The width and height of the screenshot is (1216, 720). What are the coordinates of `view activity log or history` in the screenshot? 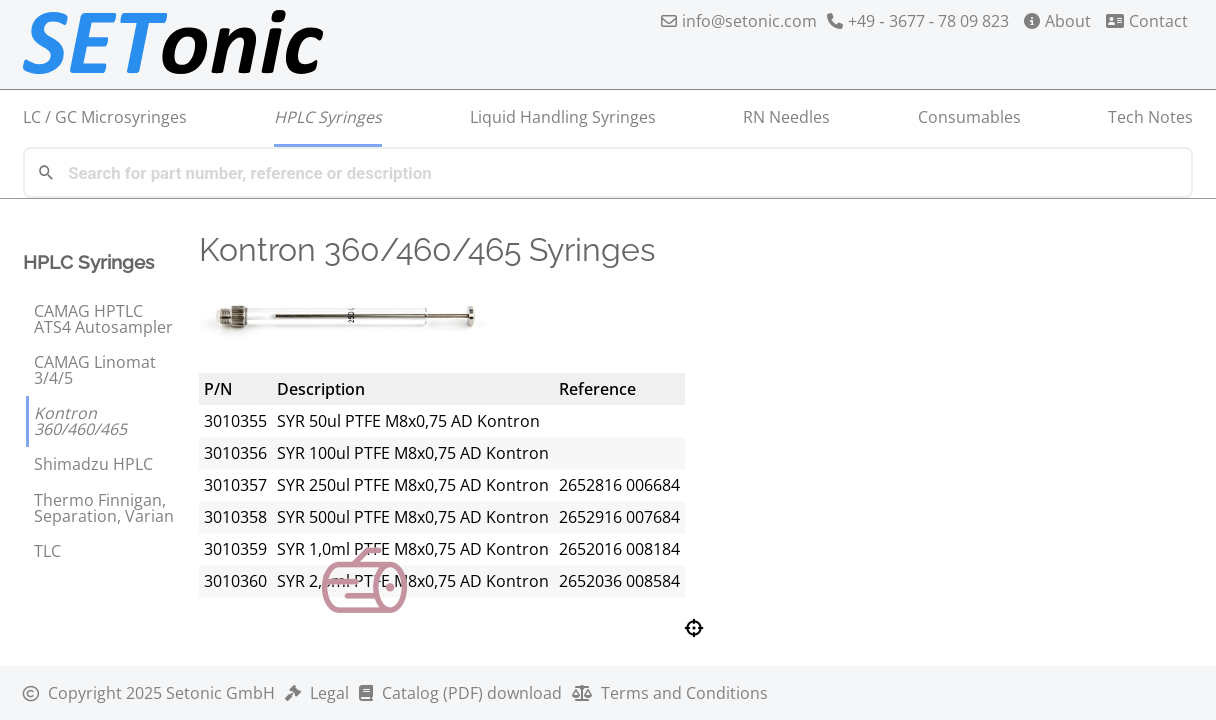 It's located at (364, 584).